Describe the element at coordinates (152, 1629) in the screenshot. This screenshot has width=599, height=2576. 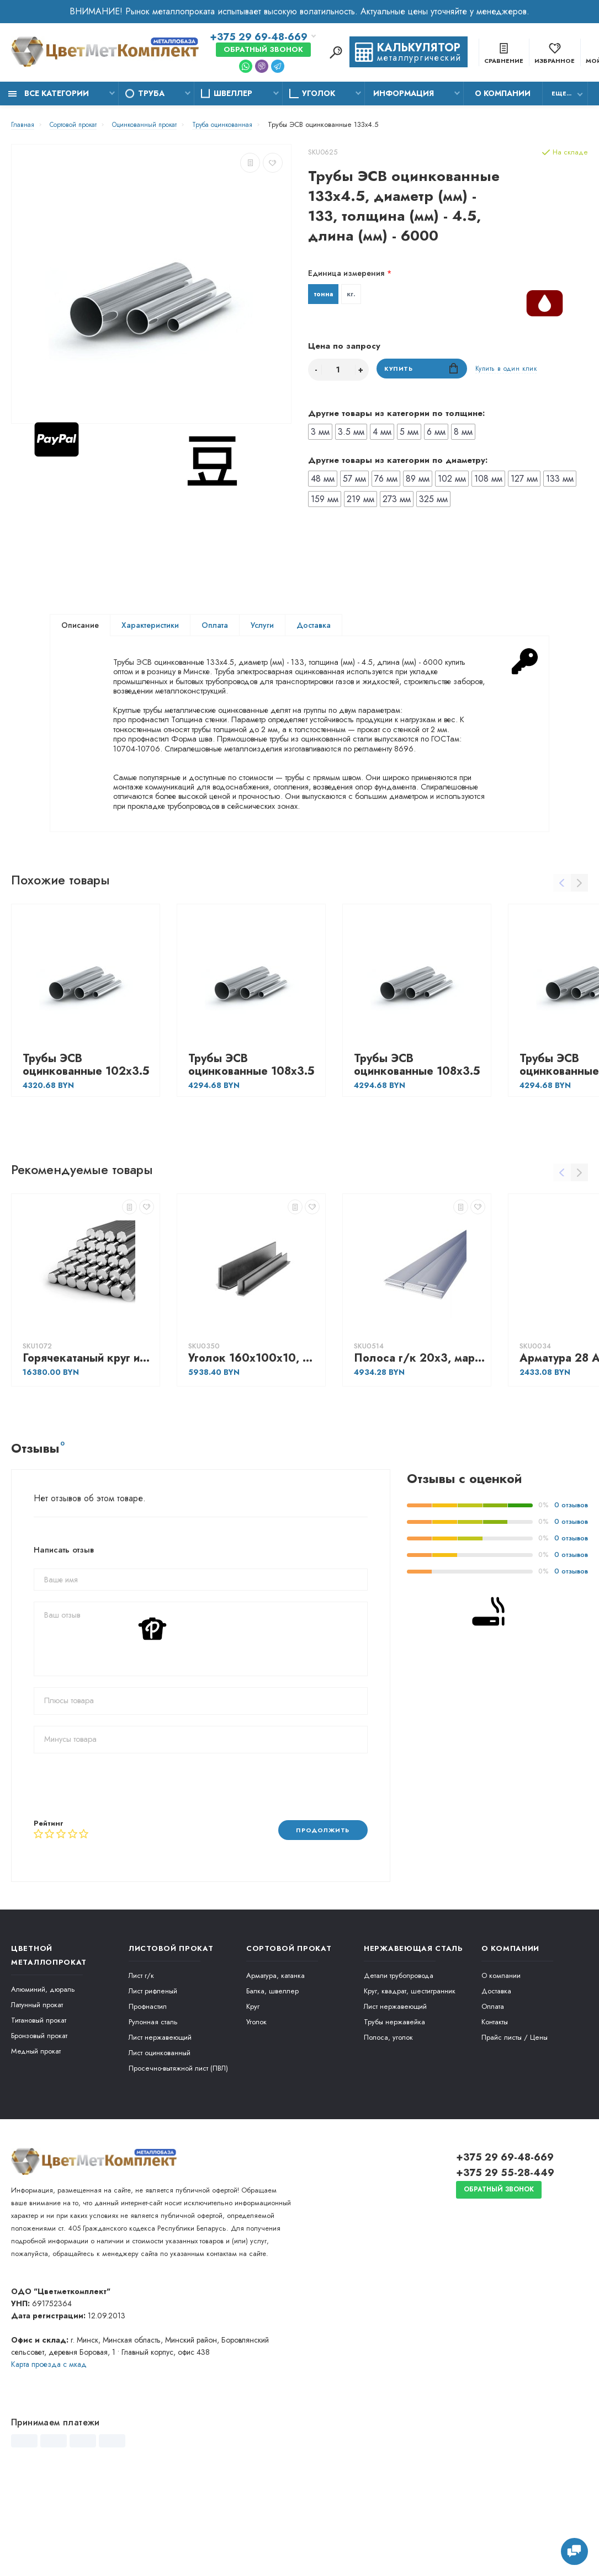
I see `open the palfed app or service` at that location.